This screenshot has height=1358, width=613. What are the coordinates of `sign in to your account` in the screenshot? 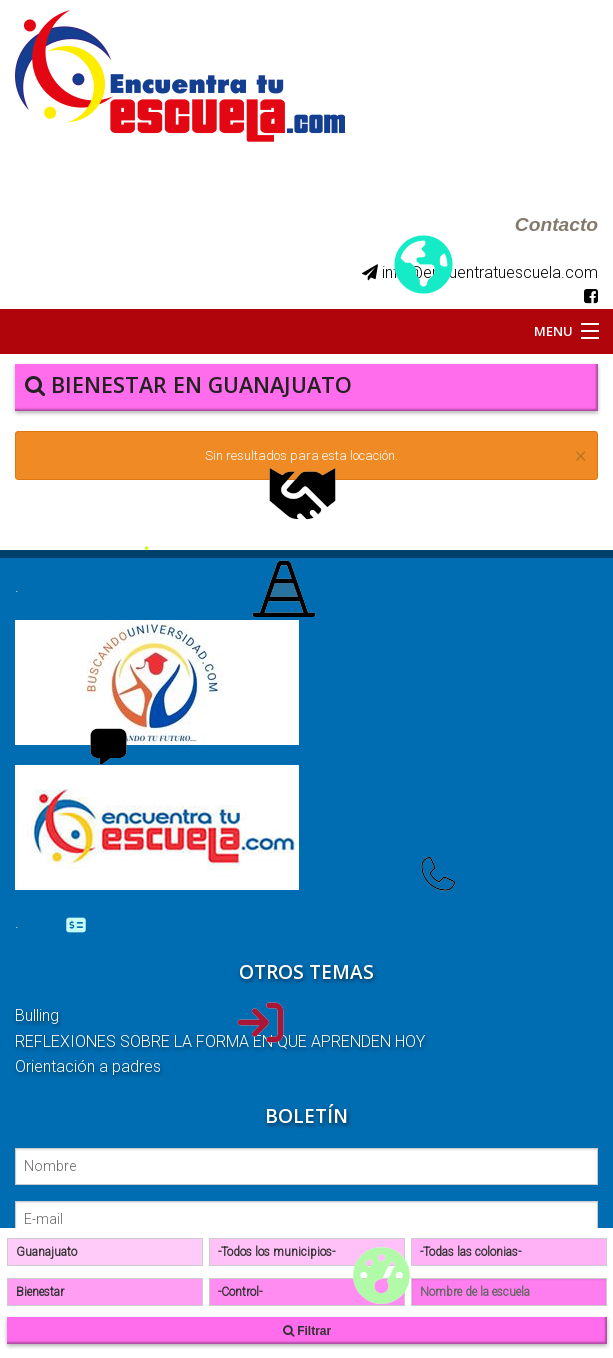 It's located at (260, 1022).